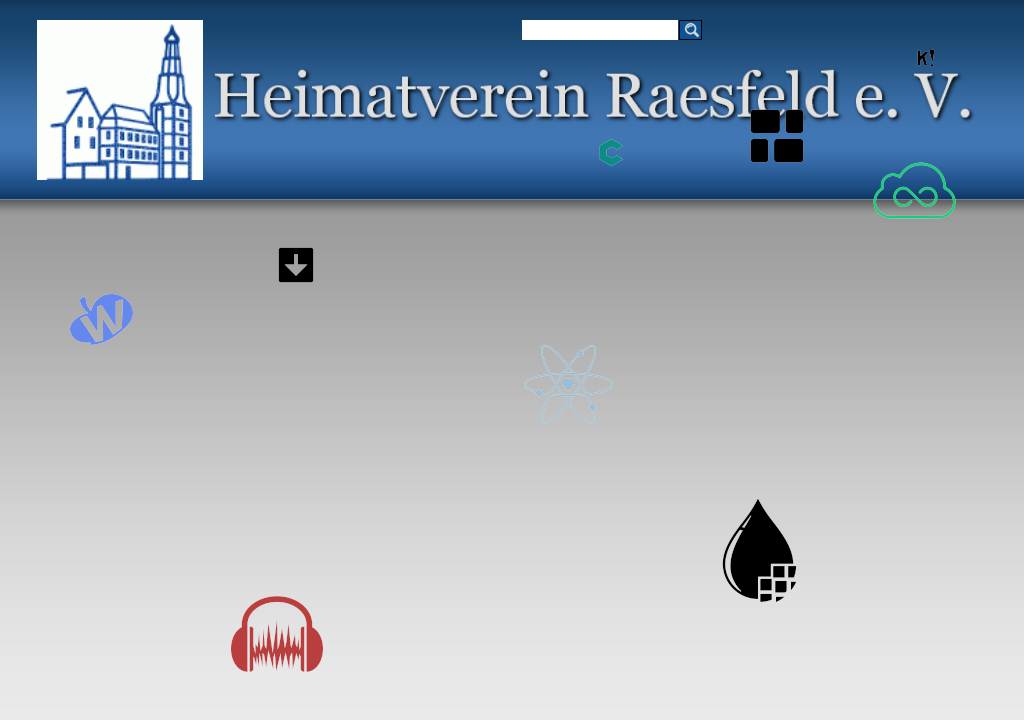 The image size is (1024, 720). Describe the element at coordinates (759, 550) in the screenshot. I see `Apache NiFi application logo` at that location.